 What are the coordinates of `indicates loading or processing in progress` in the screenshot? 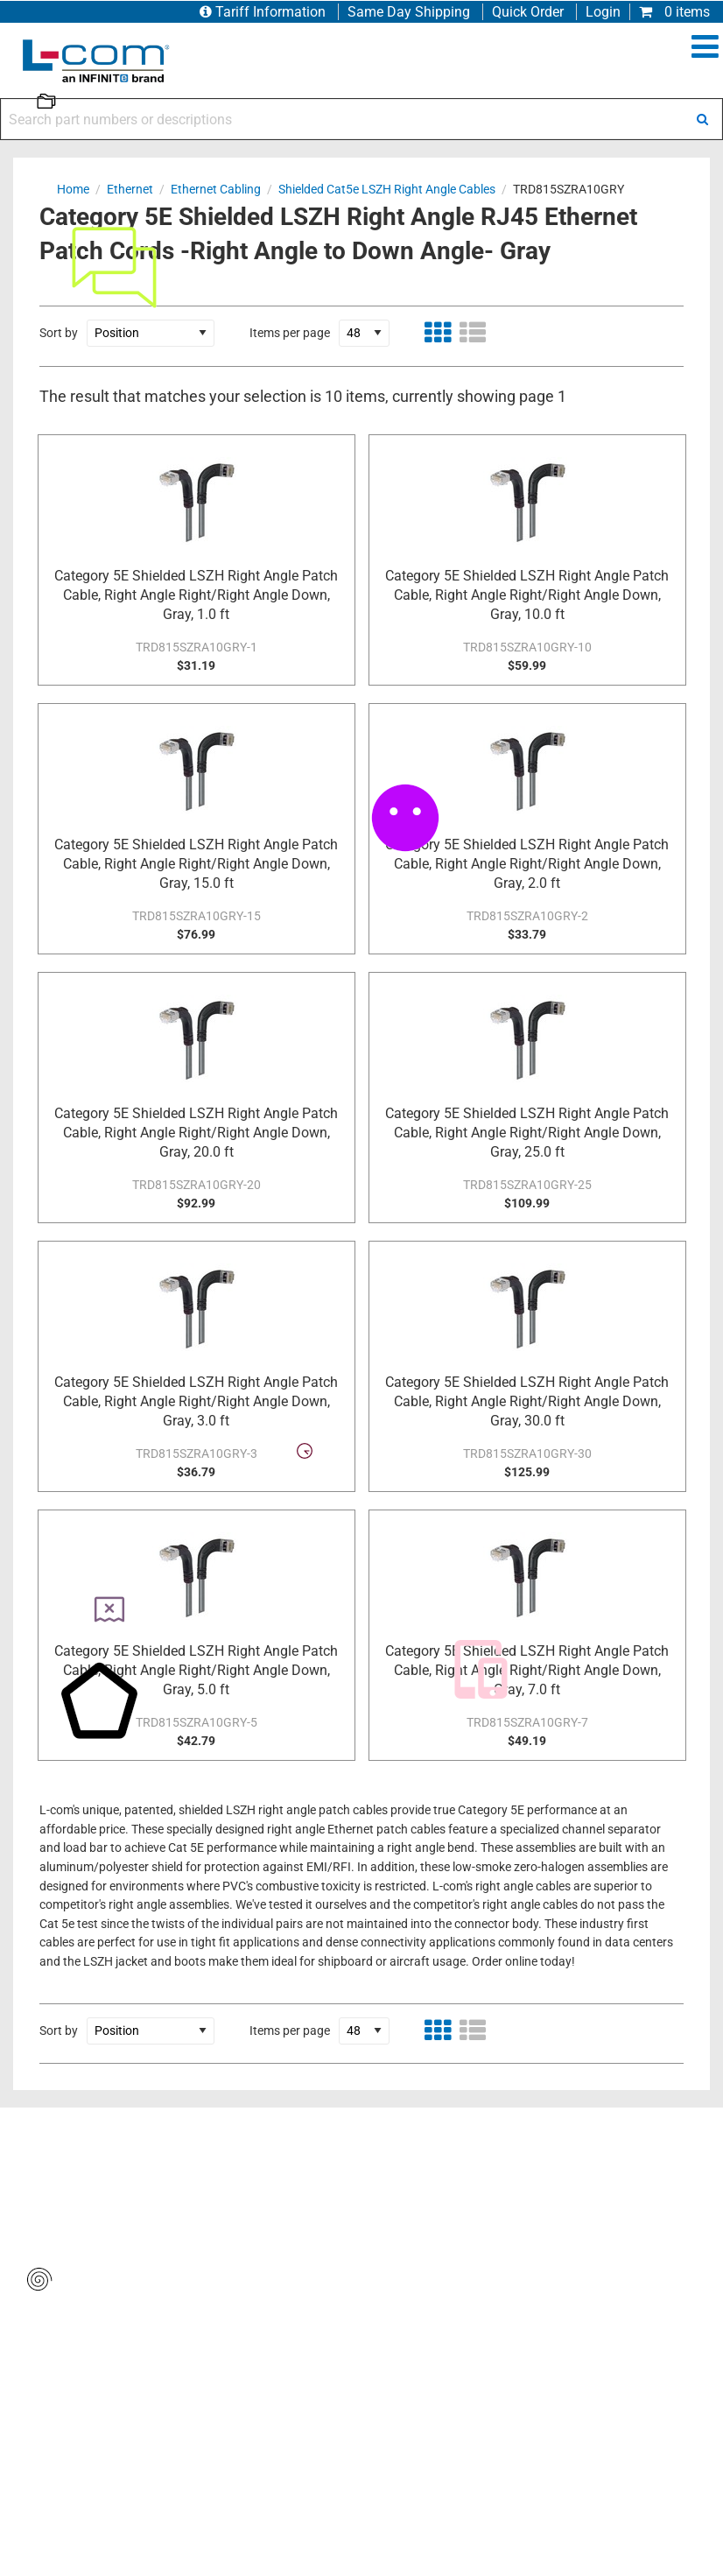 It's located at (38, 2278).